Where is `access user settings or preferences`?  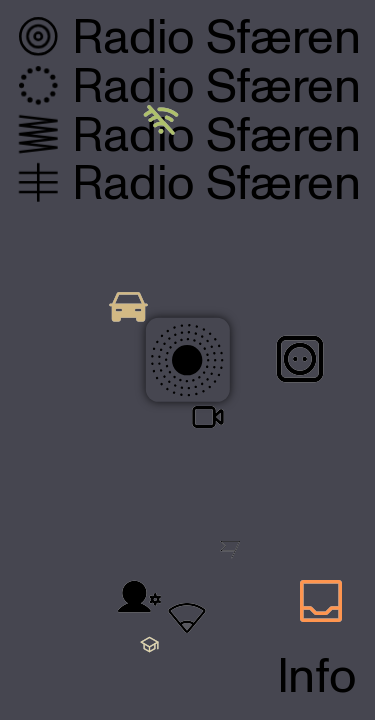 access user settings or preferences is located at coordinates (138, 598).